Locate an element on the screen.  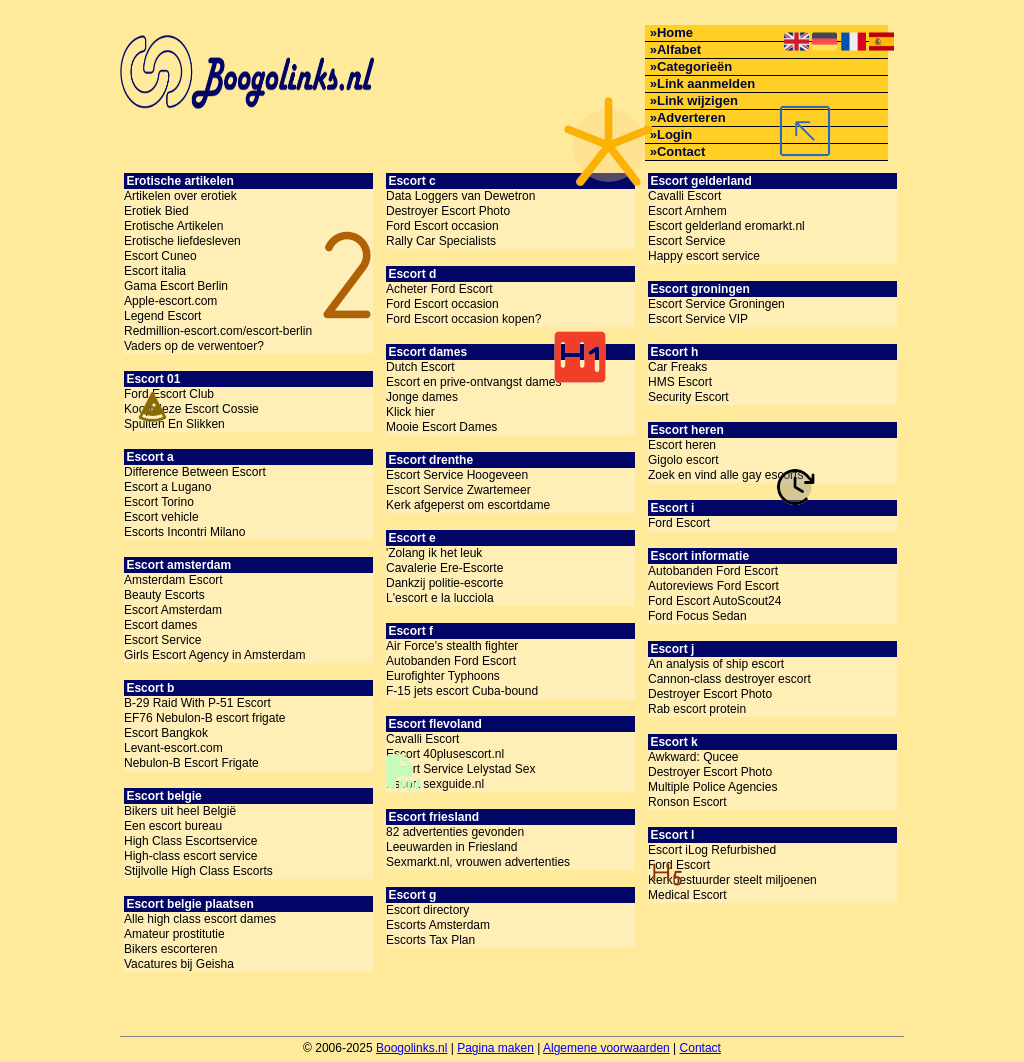
format text as heading level 1 is located at coordinates (580, 357).